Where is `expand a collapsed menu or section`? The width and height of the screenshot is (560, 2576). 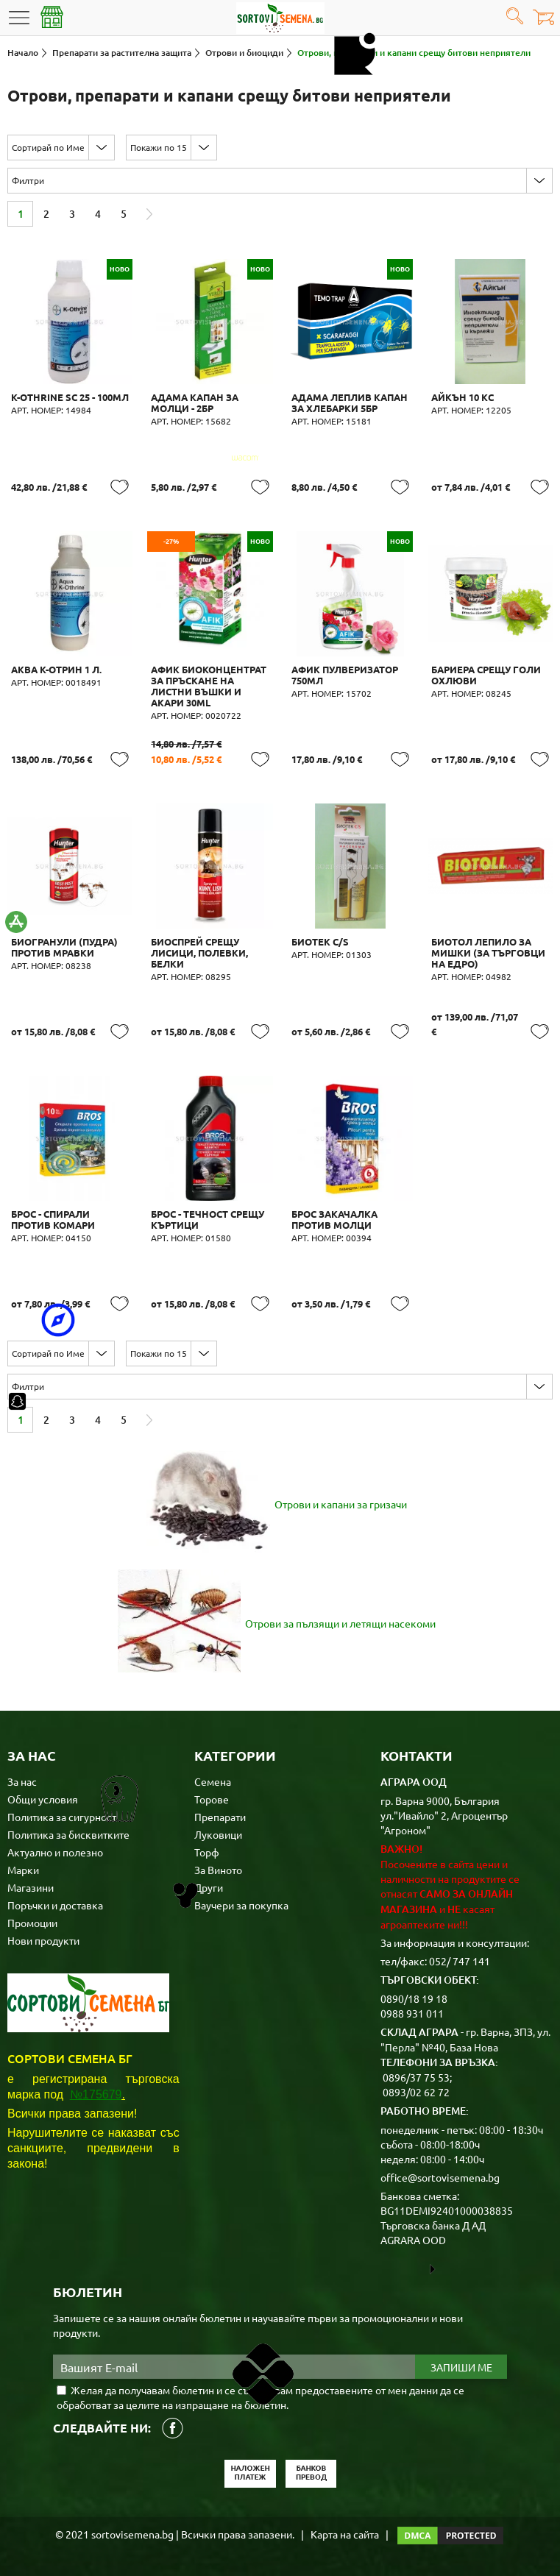
expand a collapsed menu or section is located at coordinates (433, 2269).